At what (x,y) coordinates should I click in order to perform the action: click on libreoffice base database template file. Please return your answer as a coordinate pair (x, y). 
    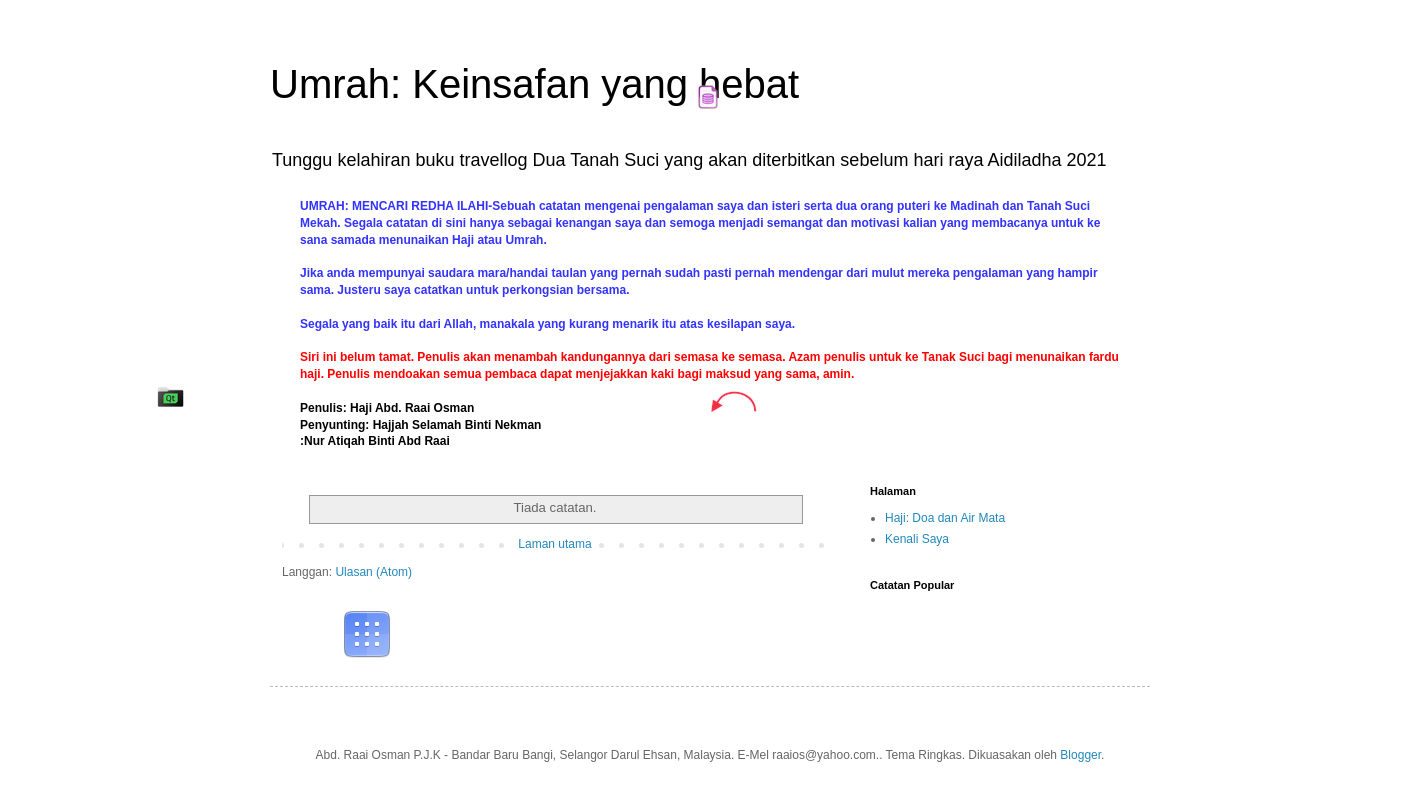
    Looking at the image, I should click on (708, 97).